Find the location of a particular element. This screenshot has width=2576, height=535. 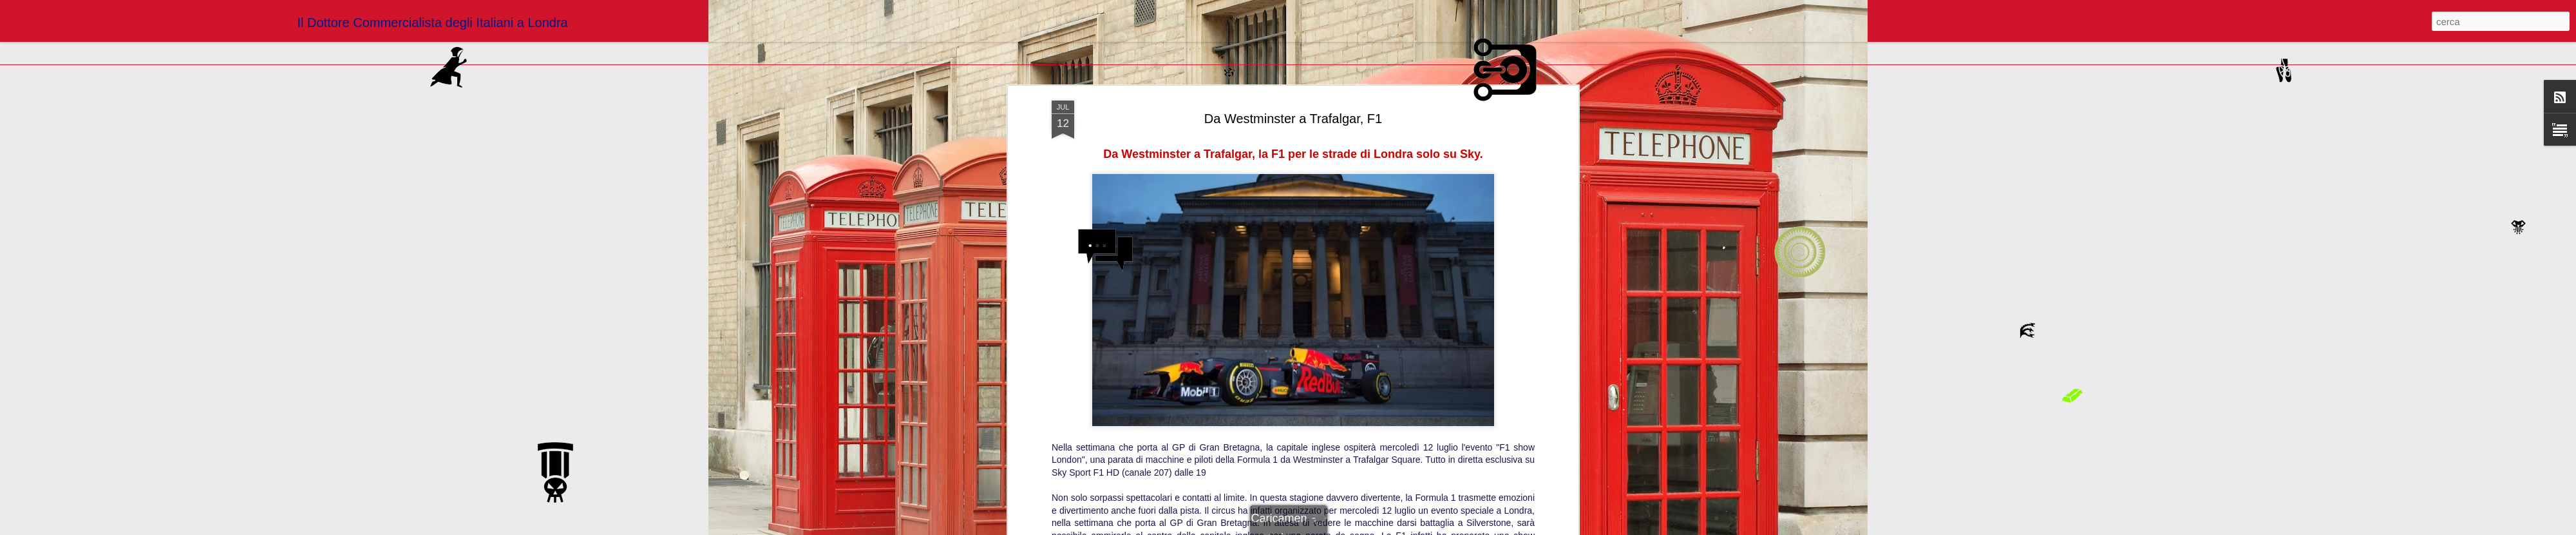

decorative mandala or loading spinner element is located at coordinates (1800, 252).